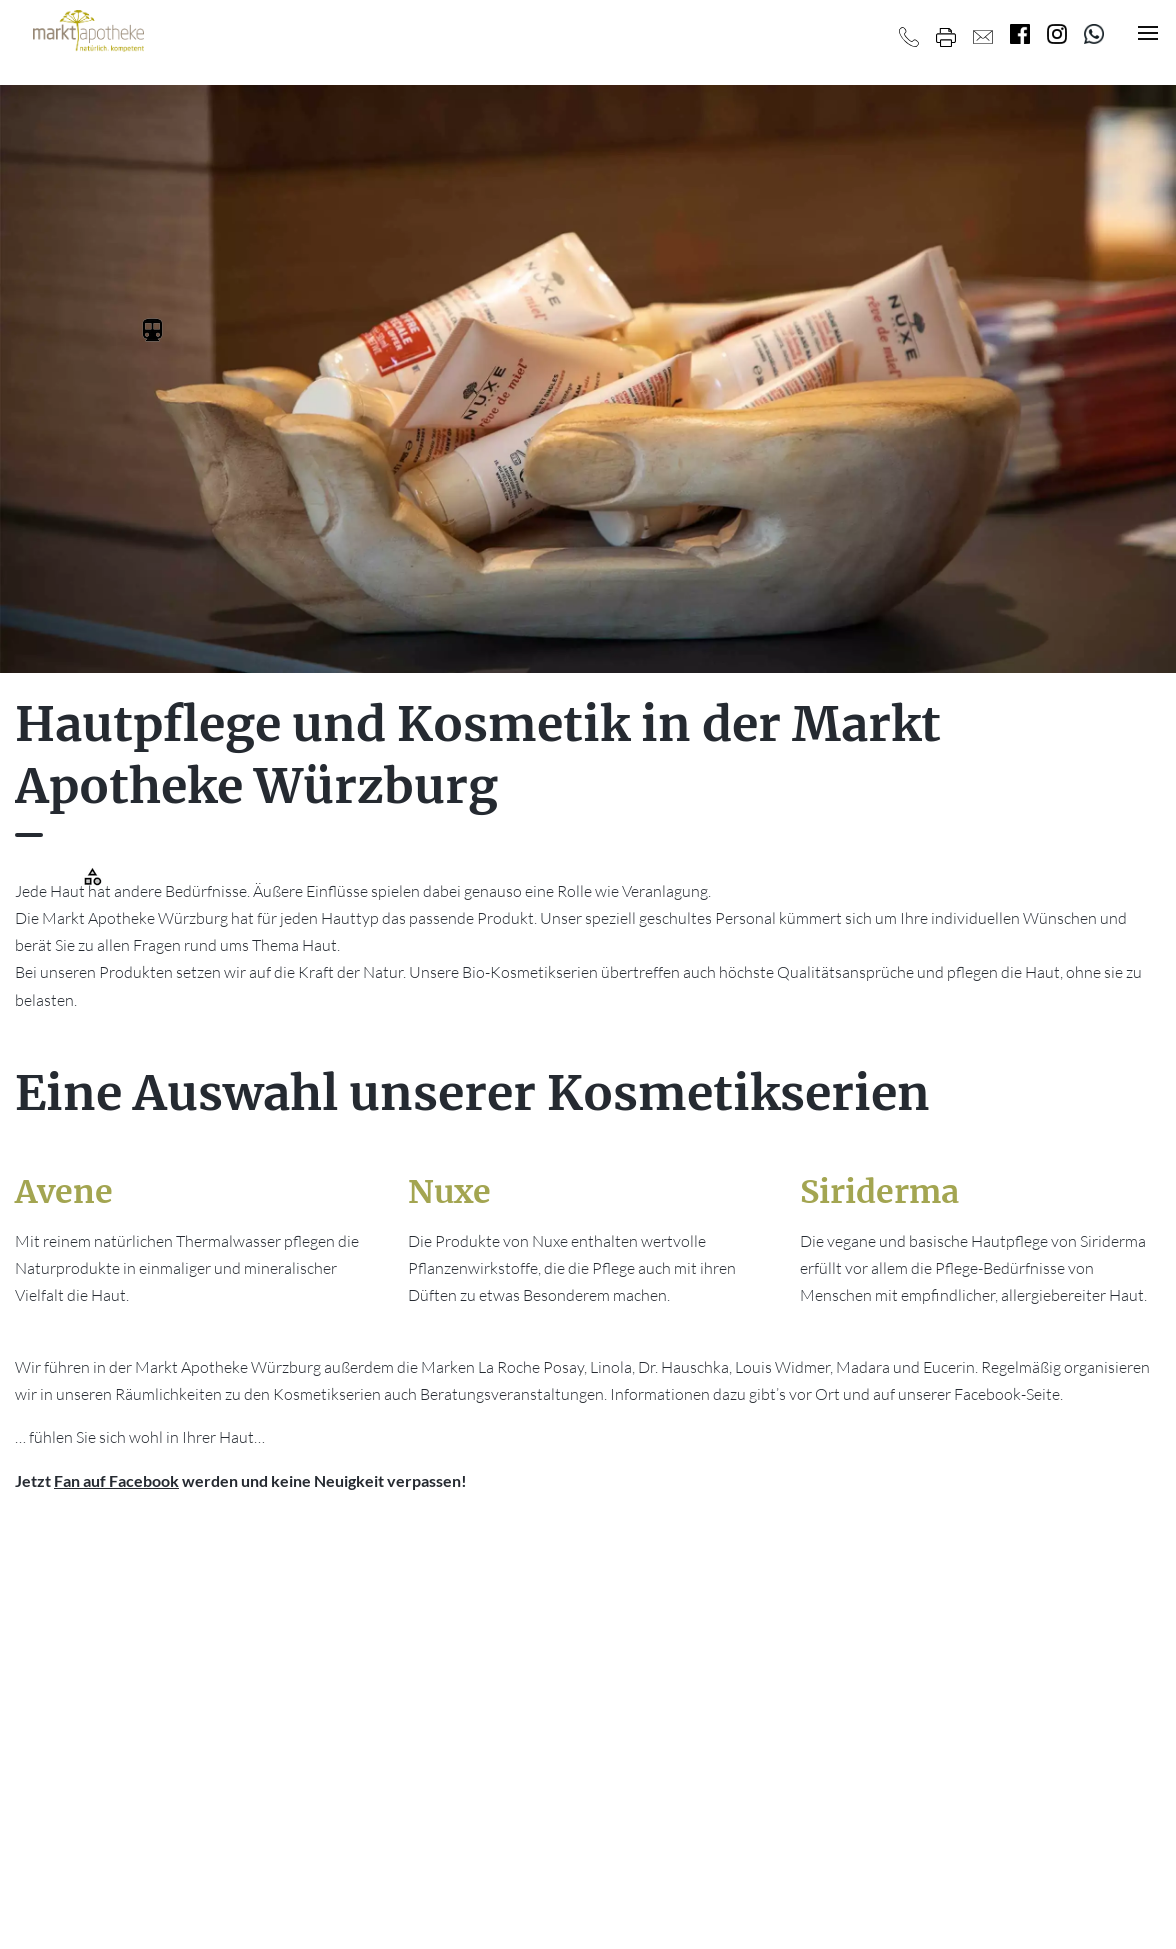 The height and width of the screenshot is (1949, 1176). What do you see at coordinates (92, 876) in the screenshot?
I see `browse or filter by category` at bounding box center [92, 876].